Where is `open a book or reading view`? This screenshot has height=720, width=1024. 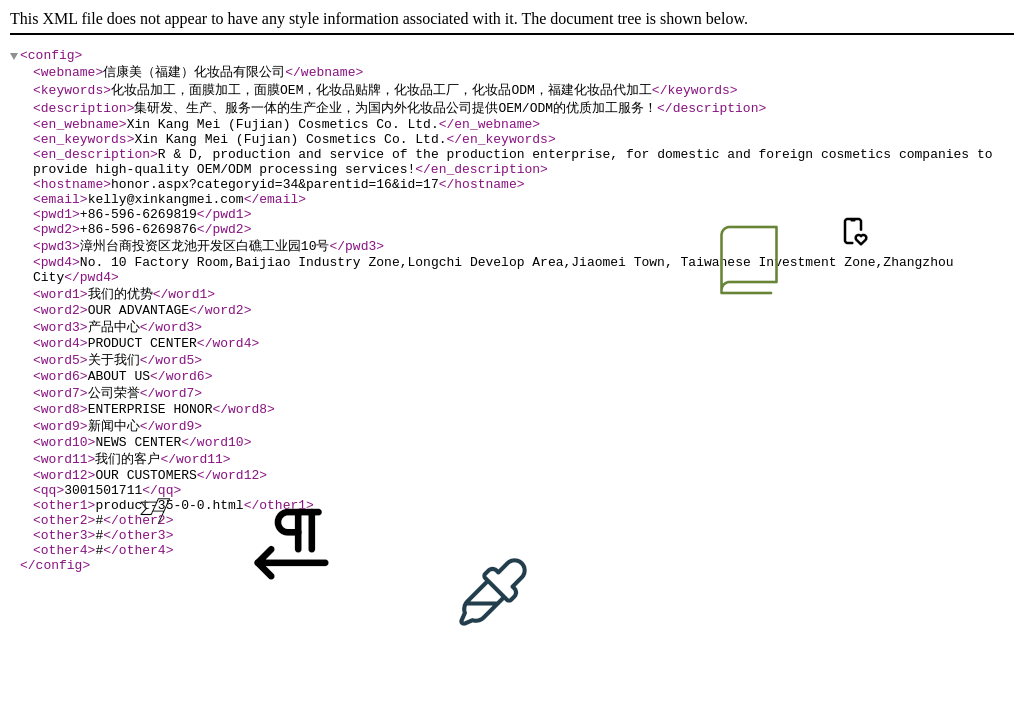 open a book or reading view is located at coordinates (749, 260).